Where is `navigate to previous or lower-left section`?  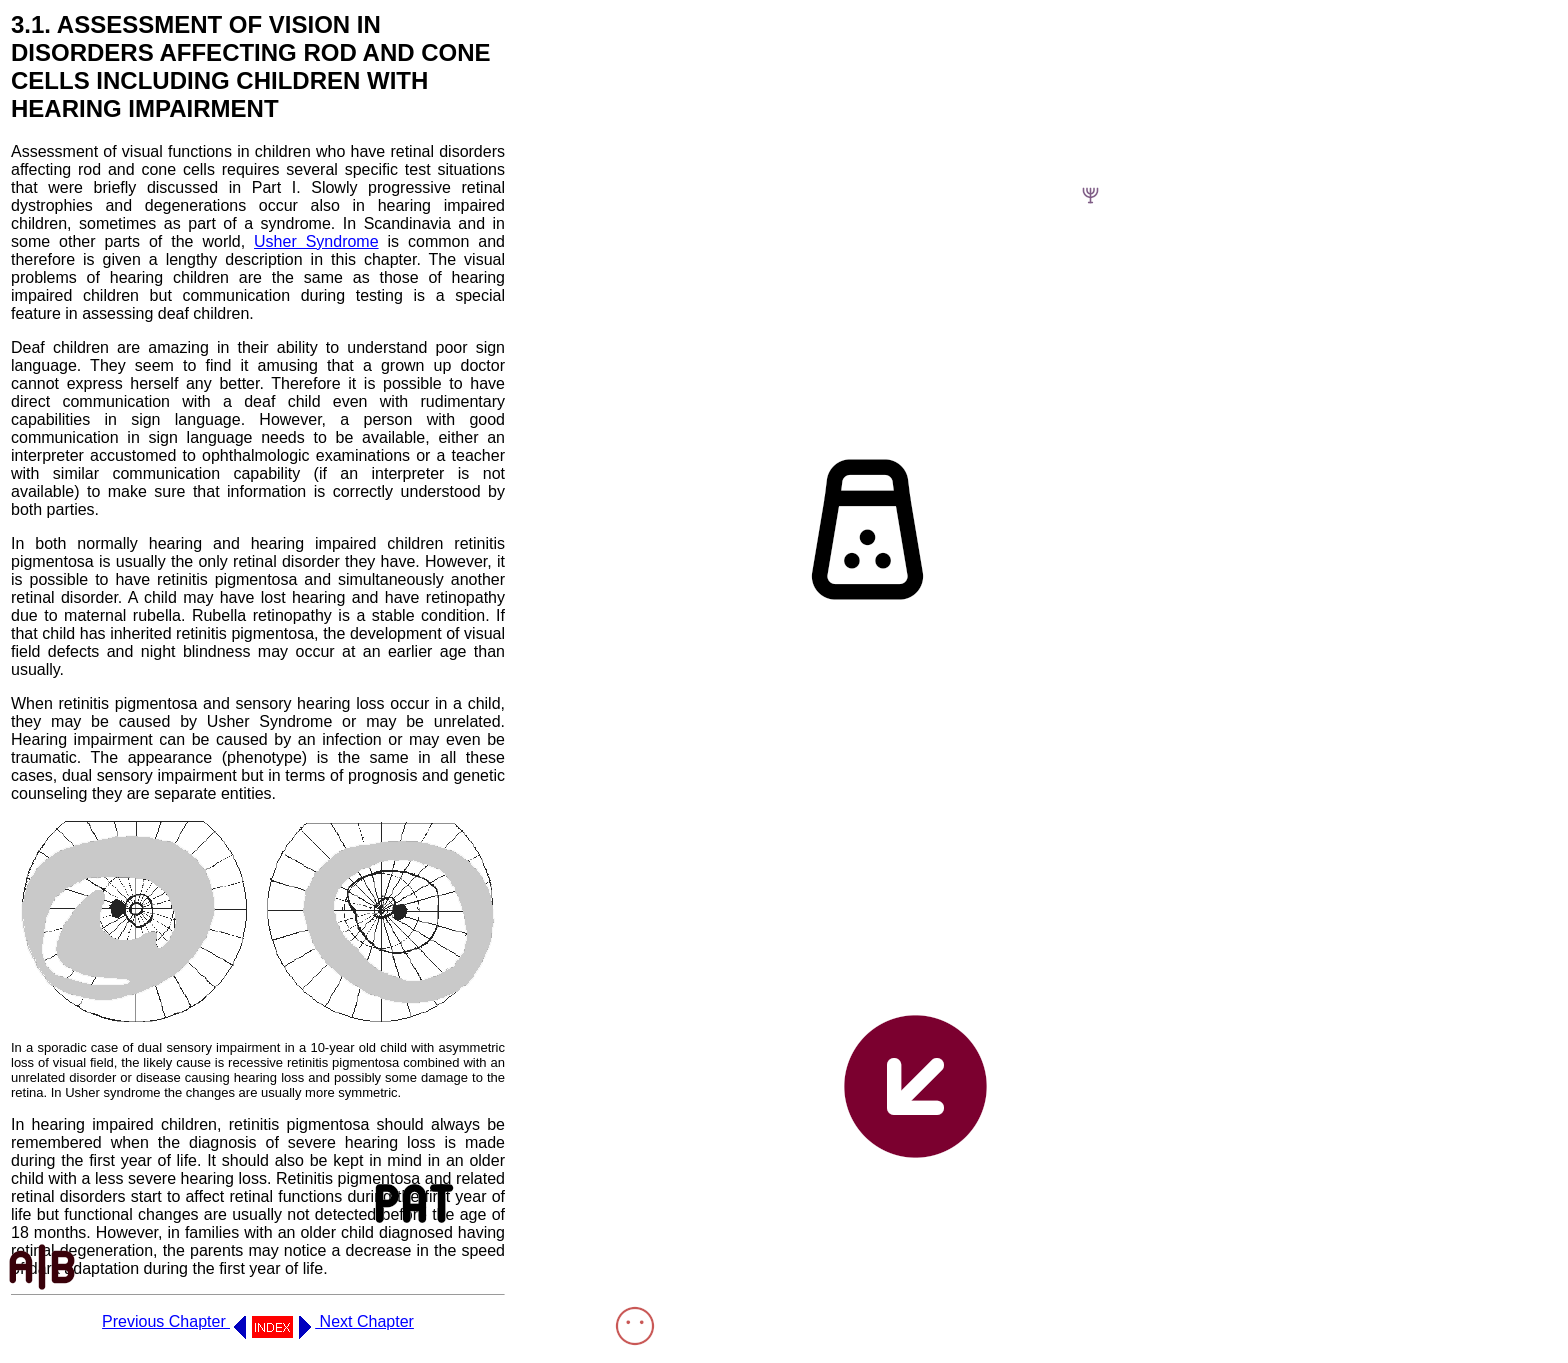 navigate to previous or lower-left section is located at coordinates (915, 1086).